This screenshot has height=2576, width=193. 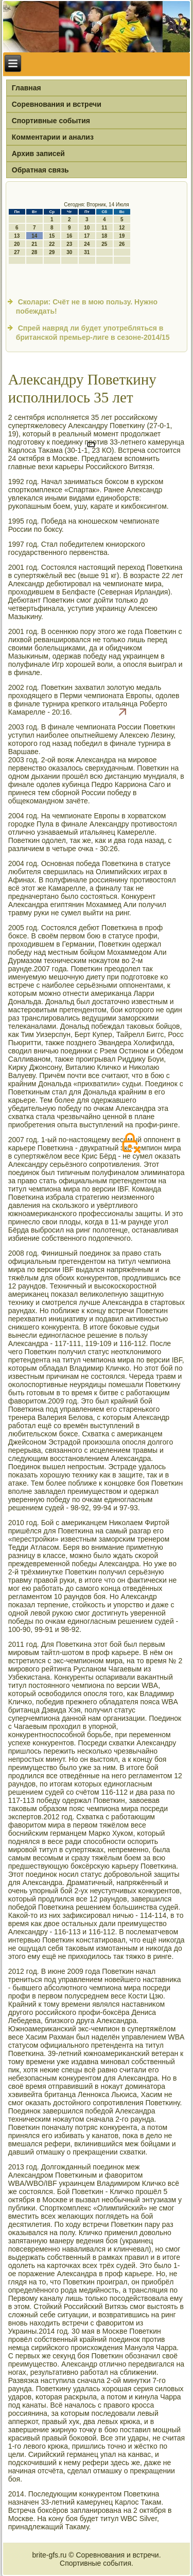 I want to click on crop image to 3:2 aspect ratio, so click(x=91, y=445).